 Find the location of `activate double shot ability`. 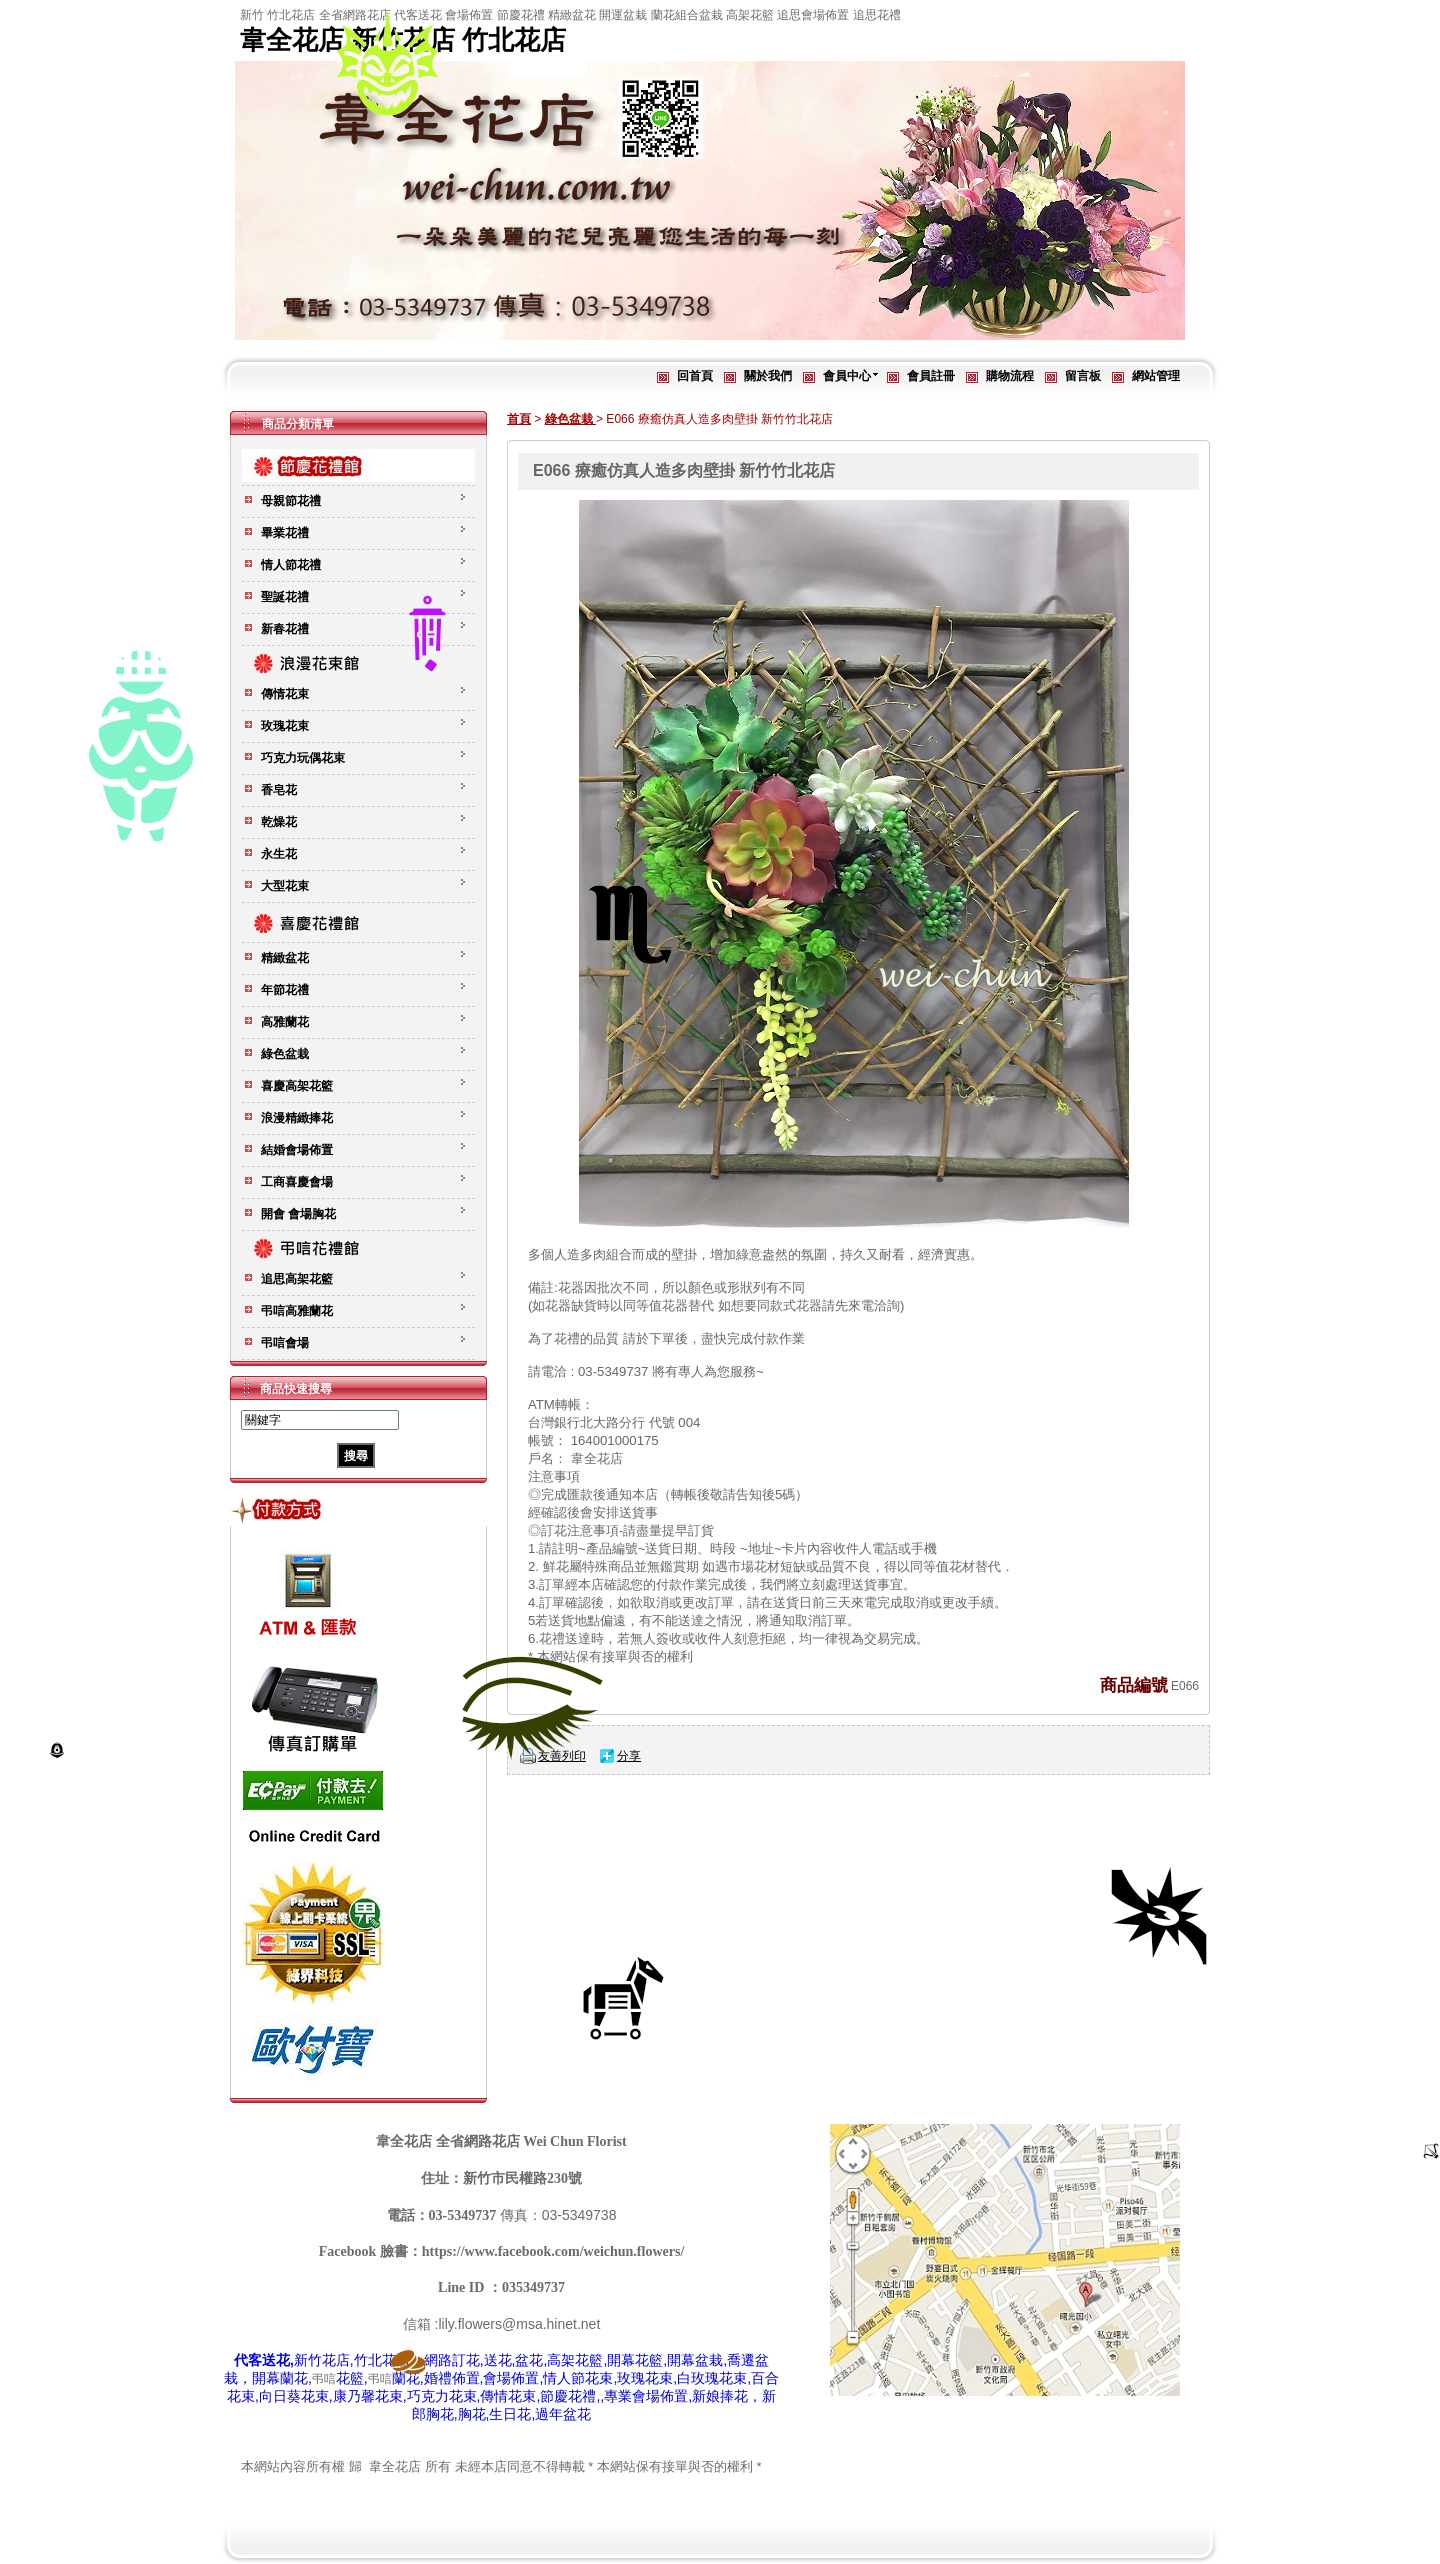

activate double shot ability is located at coordinates (1431, 2151).